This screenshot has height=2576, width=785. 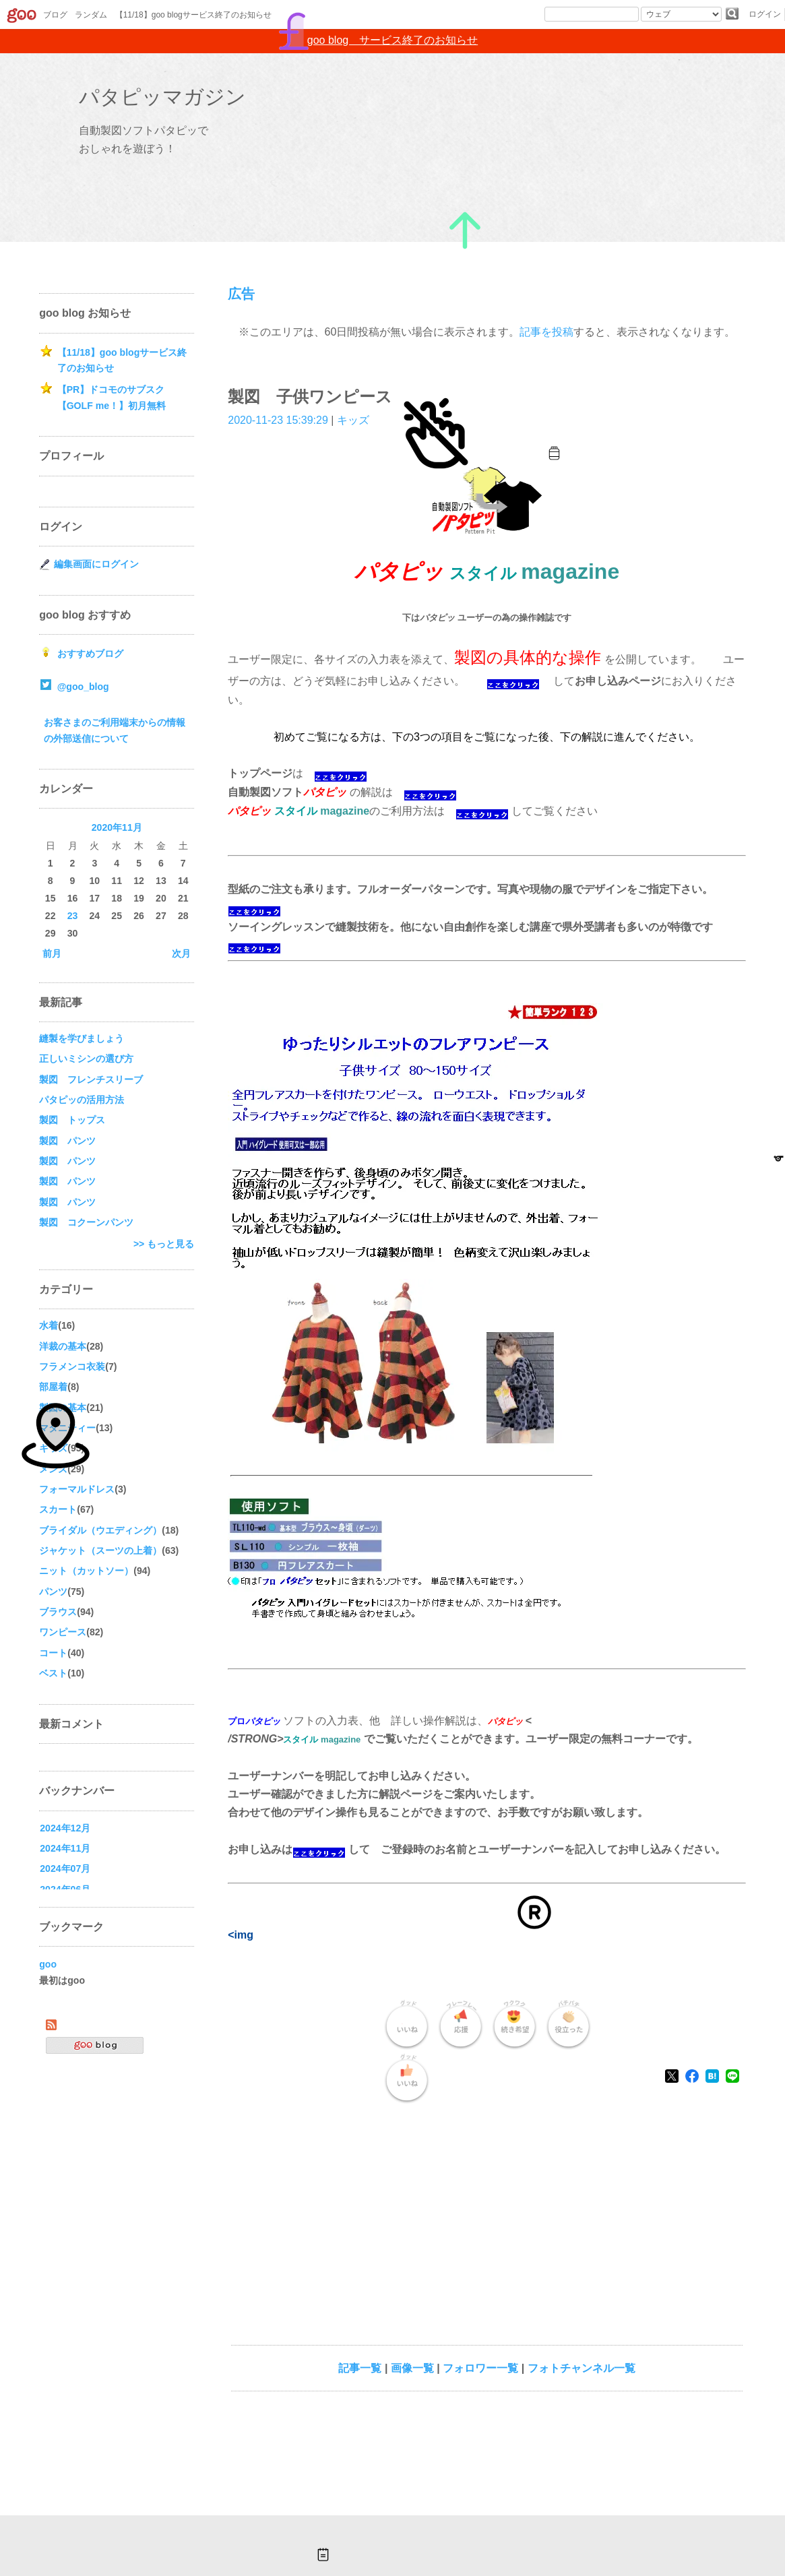 I want to click on indicates a registered trademark symbol, so click(x=534, y=1912).